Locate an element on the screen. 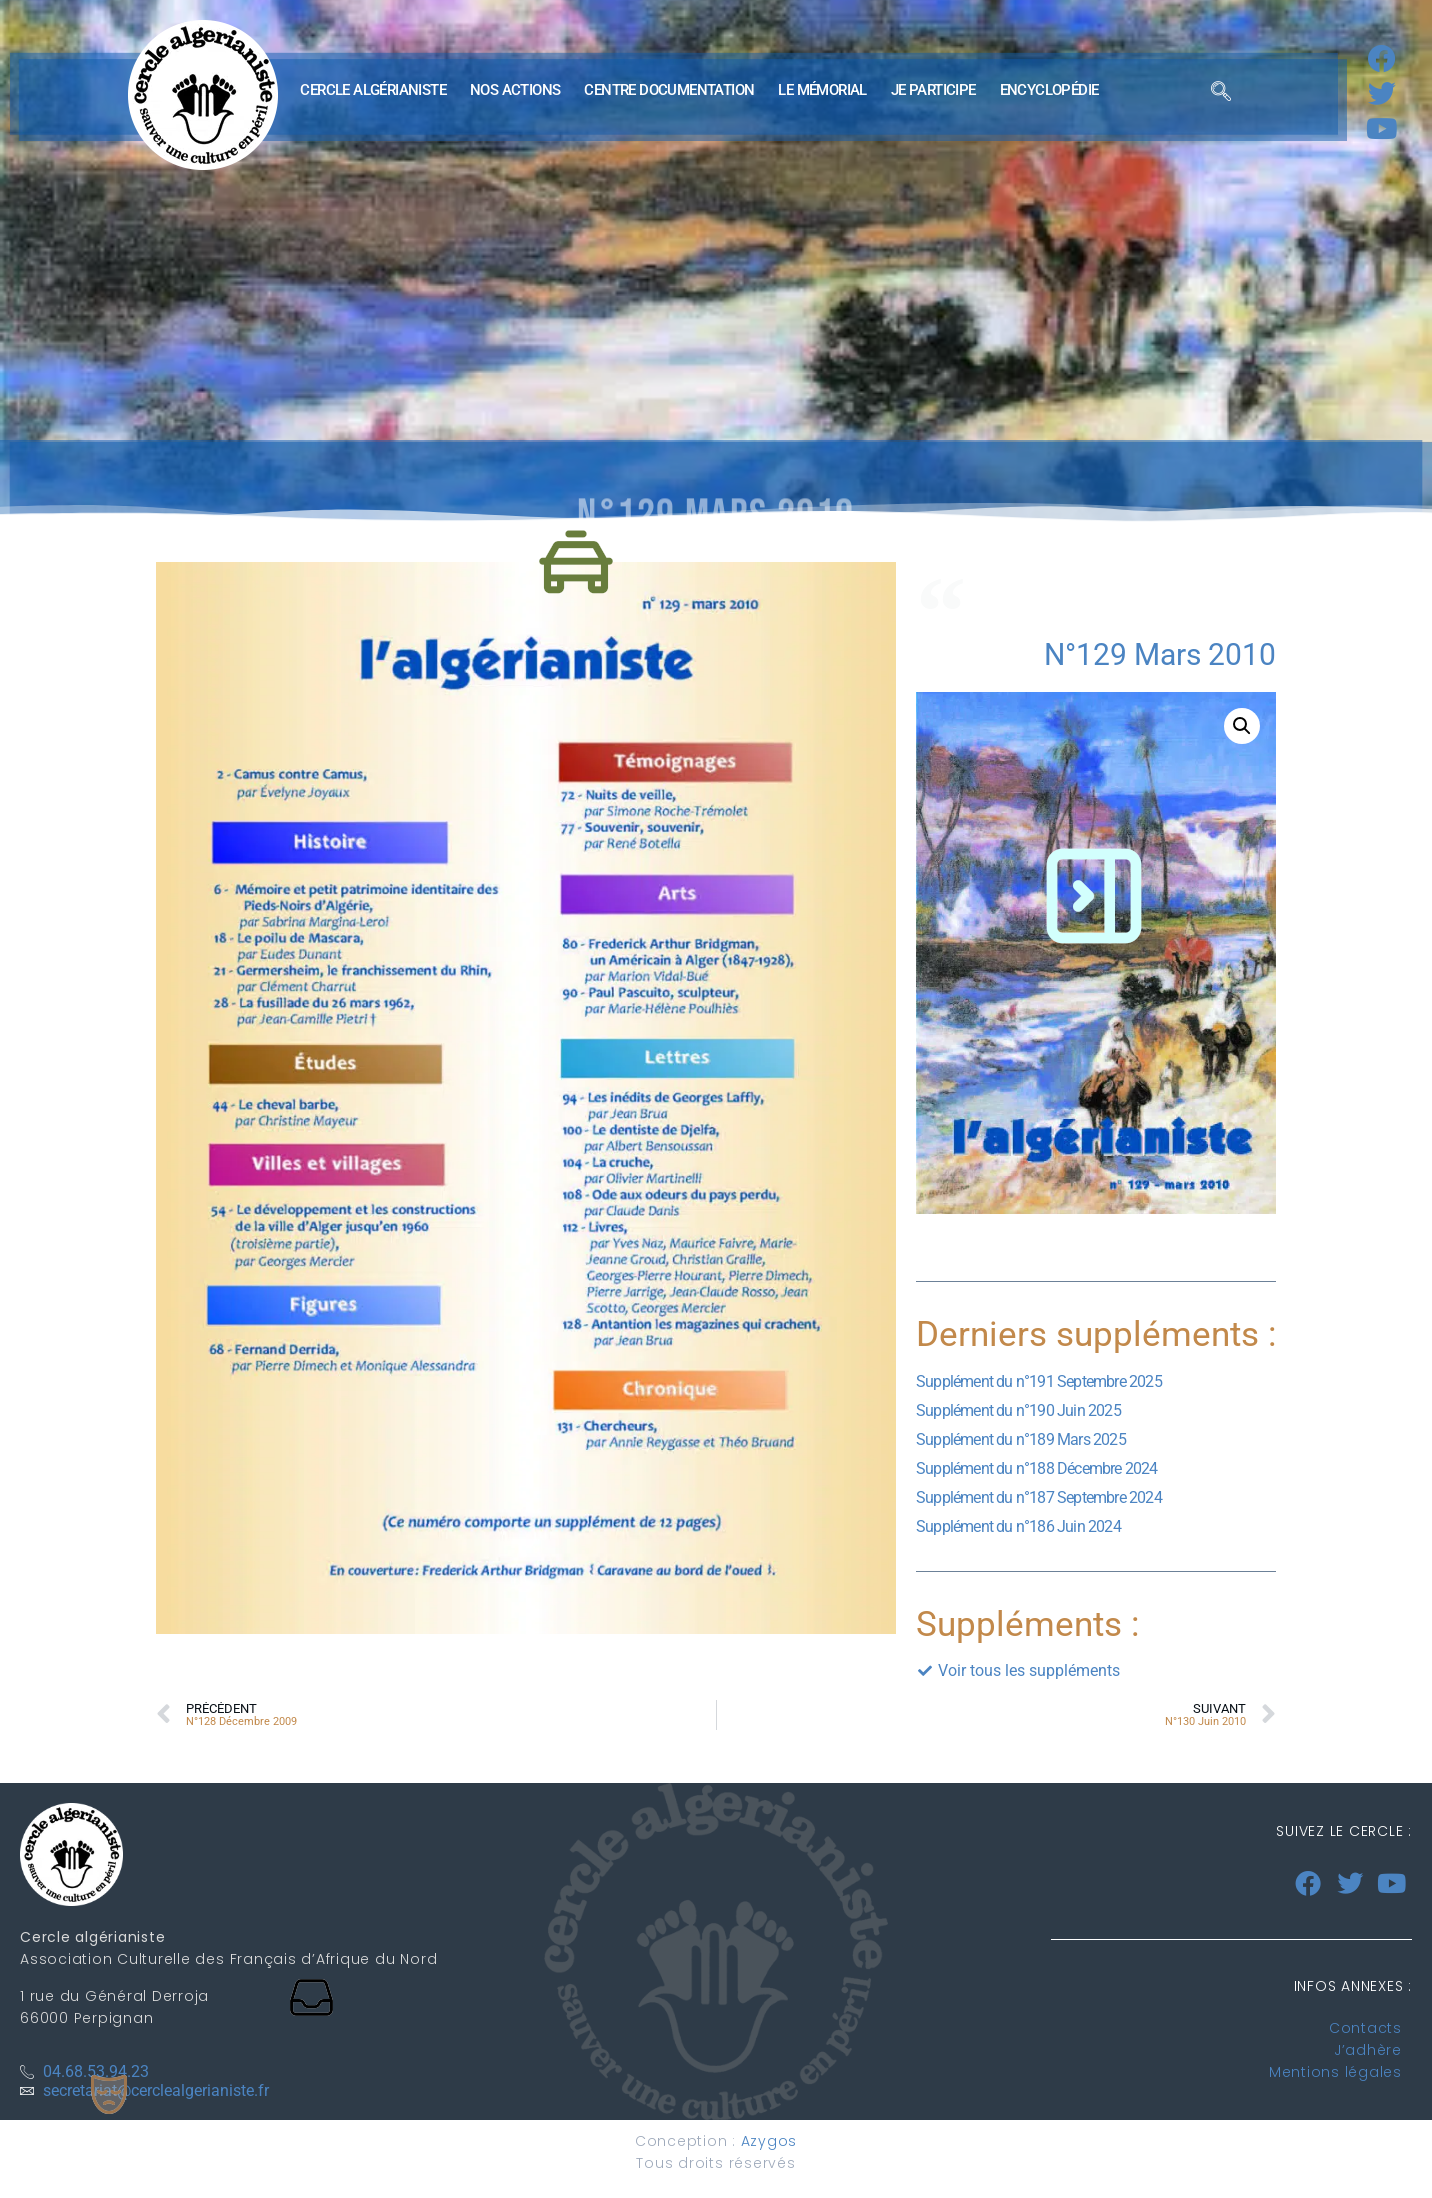 The height and width of the screenshot is (2198, 1432). view your inbox messages is located at coordinates (311, 1997).